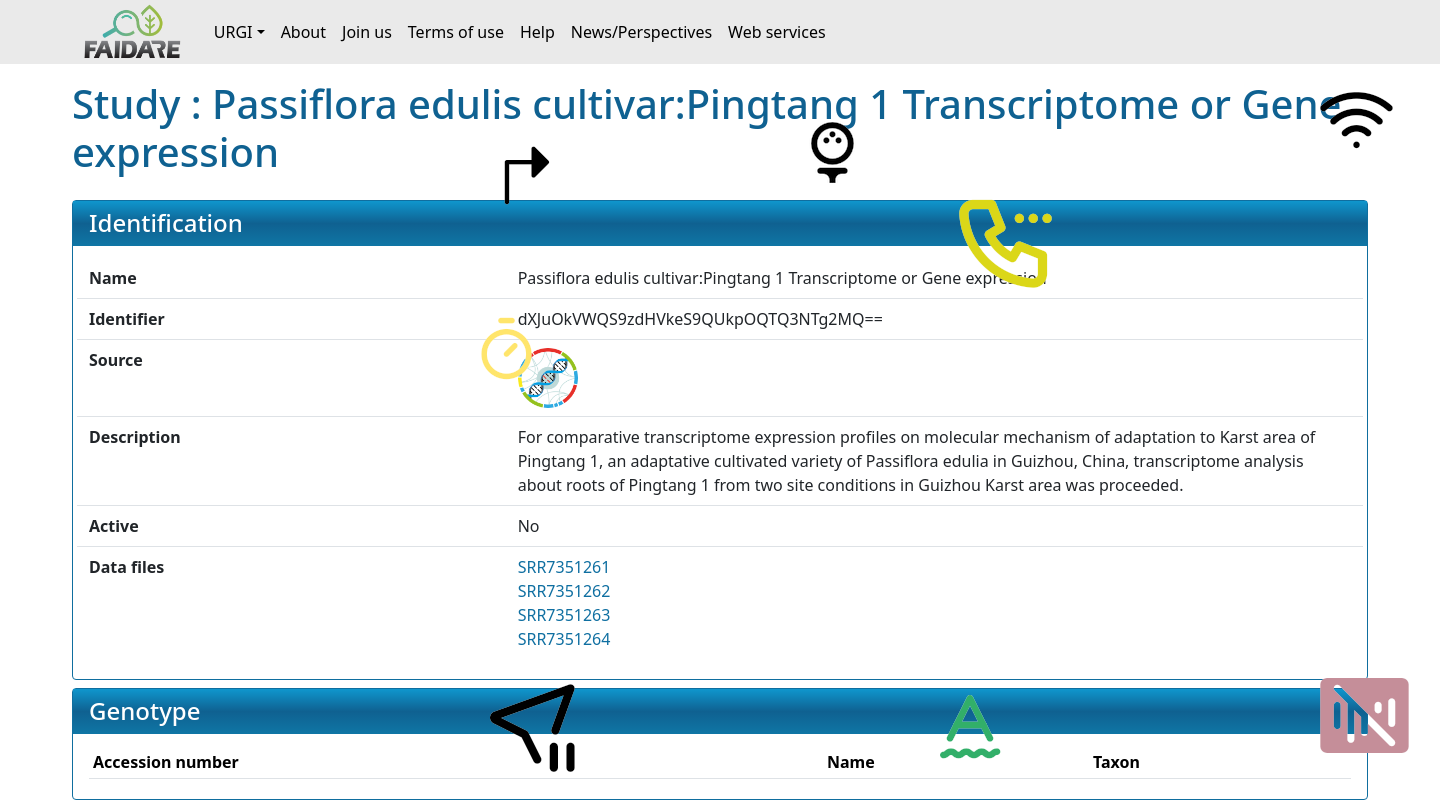 The width and height of the screenshot is (1440, 808). I want to click on indicates active wireless network connection, so click(1356, 118).